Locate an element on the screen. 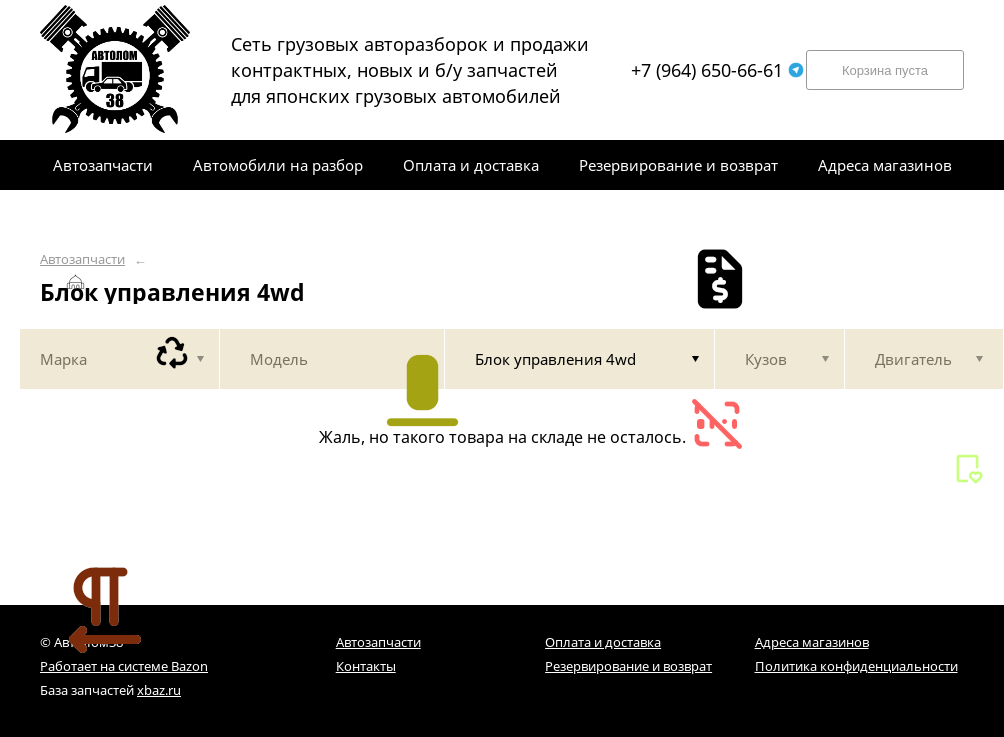 This screenshot has height=737, width=1004. barcode scanning is disabled is located at coordinates (717, 424).